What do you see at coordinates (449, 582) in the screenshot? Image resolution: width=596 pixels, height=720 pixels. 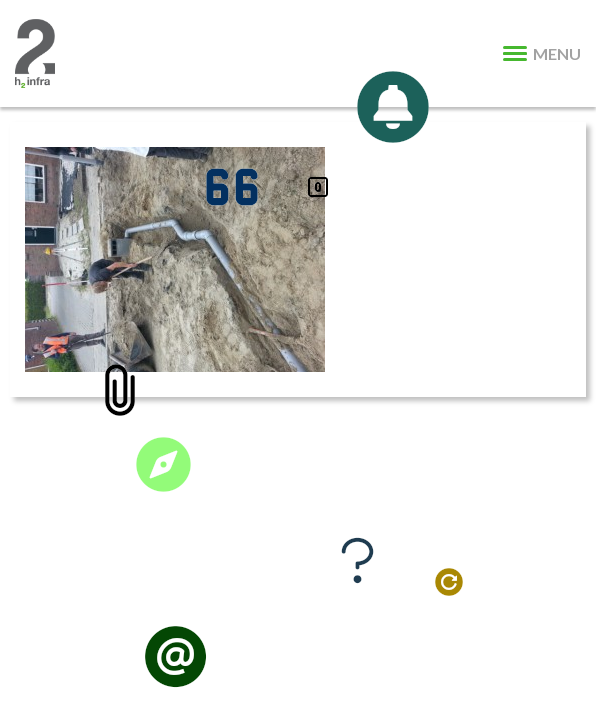 I see `refresh or reload content` at bounding box center [449, 582].